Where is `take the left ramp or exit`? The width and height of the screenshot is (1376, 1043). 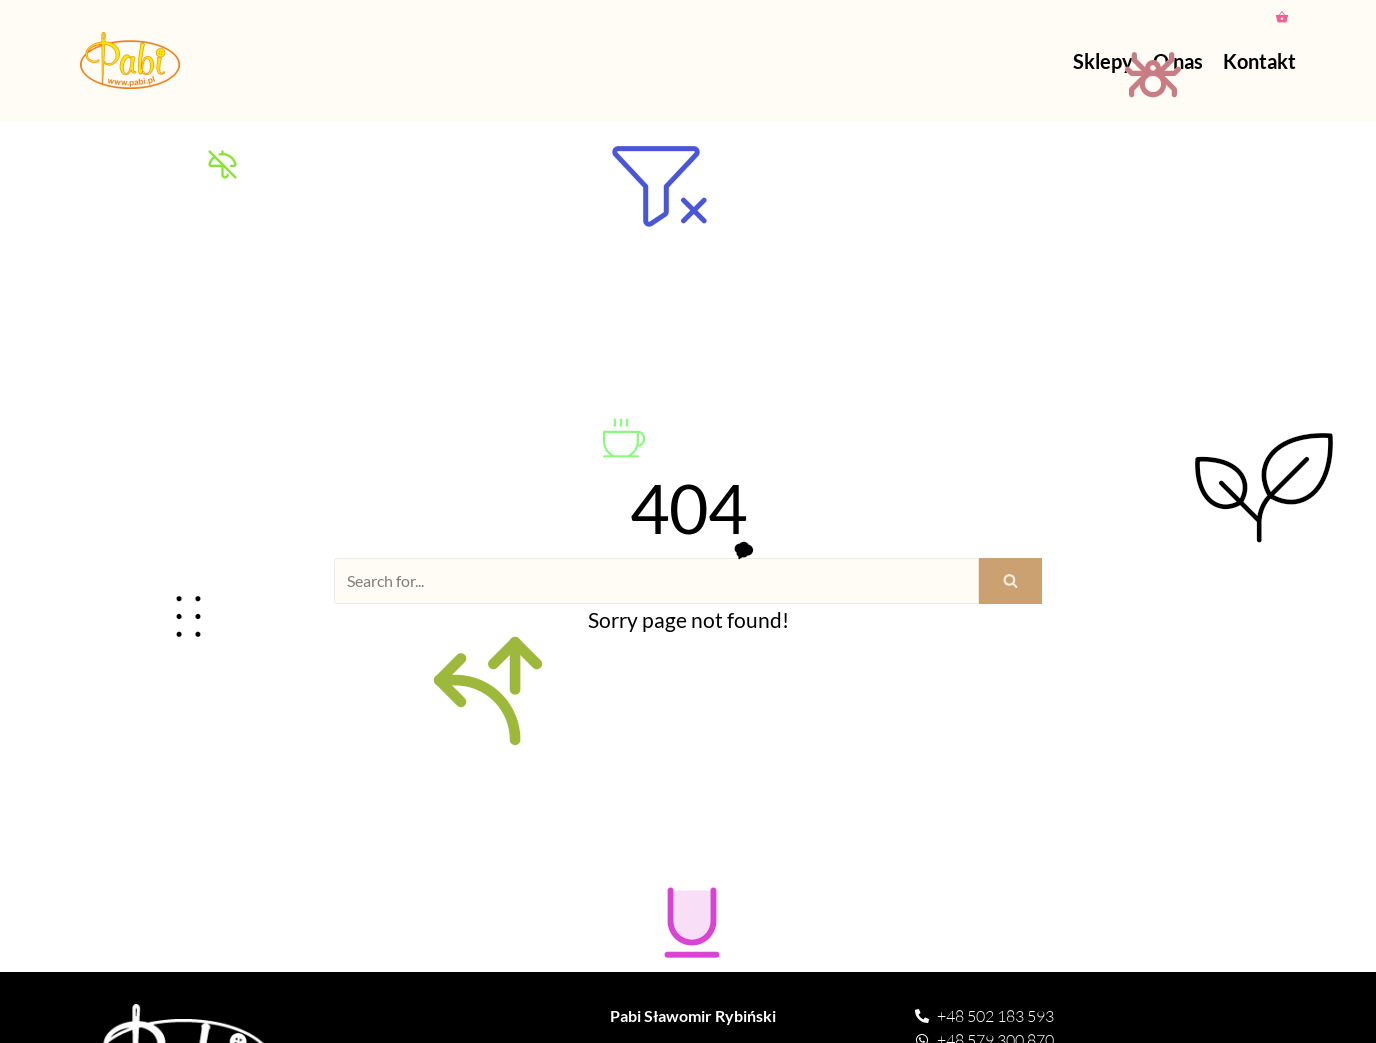 take the left ramp or exit is located at coordinates (488, 691).